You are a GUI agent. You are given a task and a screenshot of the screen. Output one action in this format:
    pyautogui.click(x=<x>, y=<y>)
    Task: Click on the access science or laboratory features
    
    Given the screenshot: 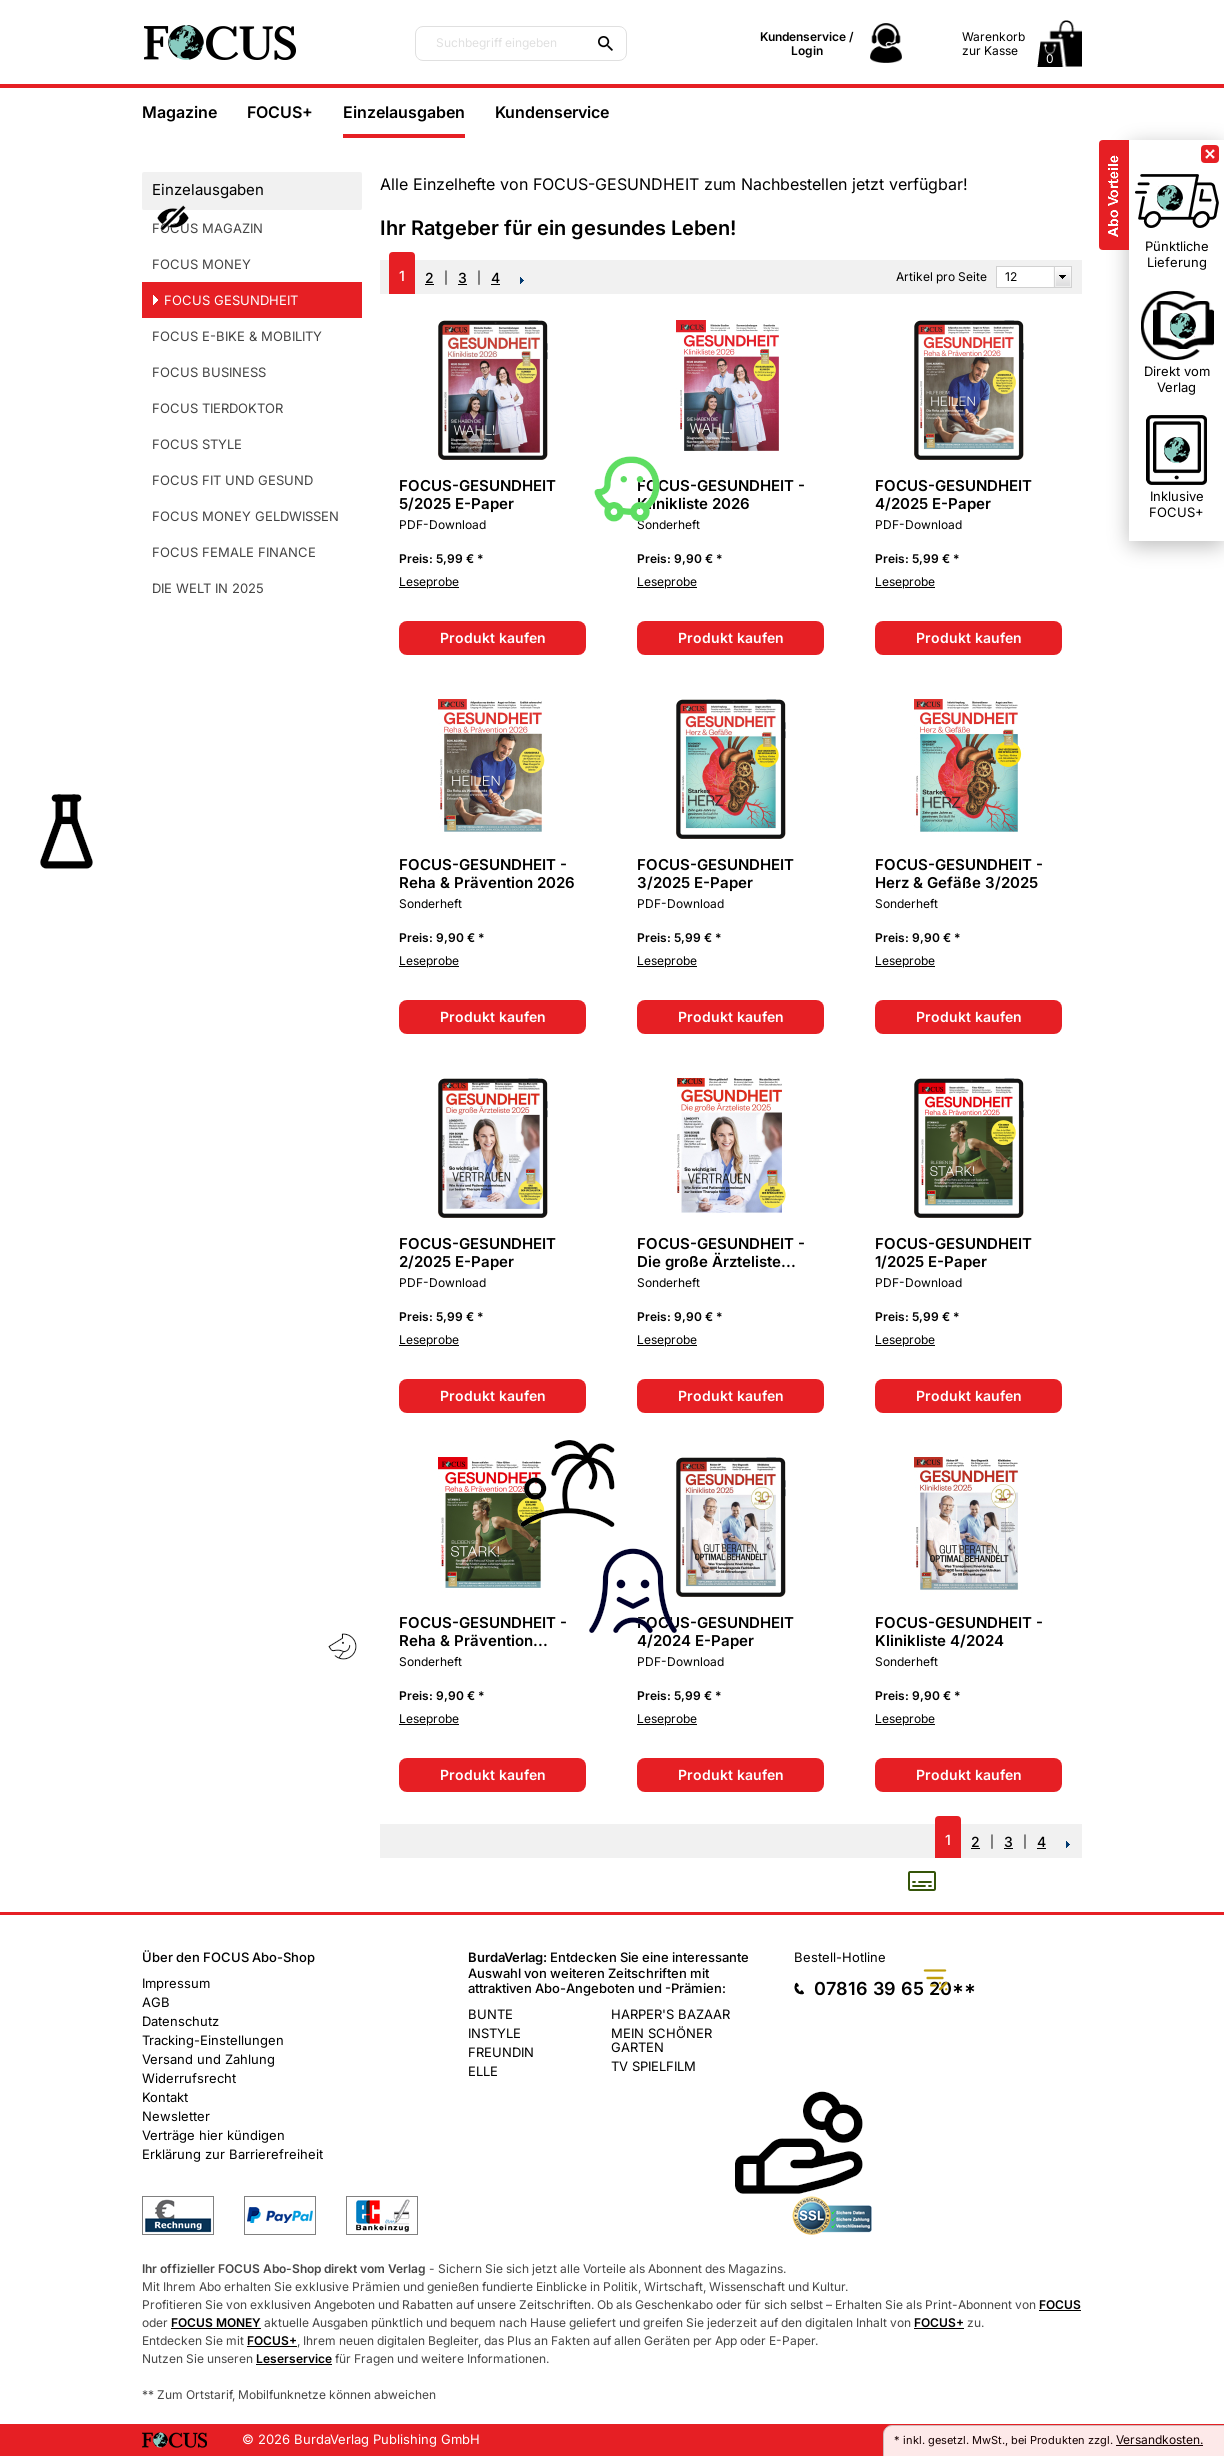 What is the action you would take?
    pyautogui.click(x=66, y=831)
    